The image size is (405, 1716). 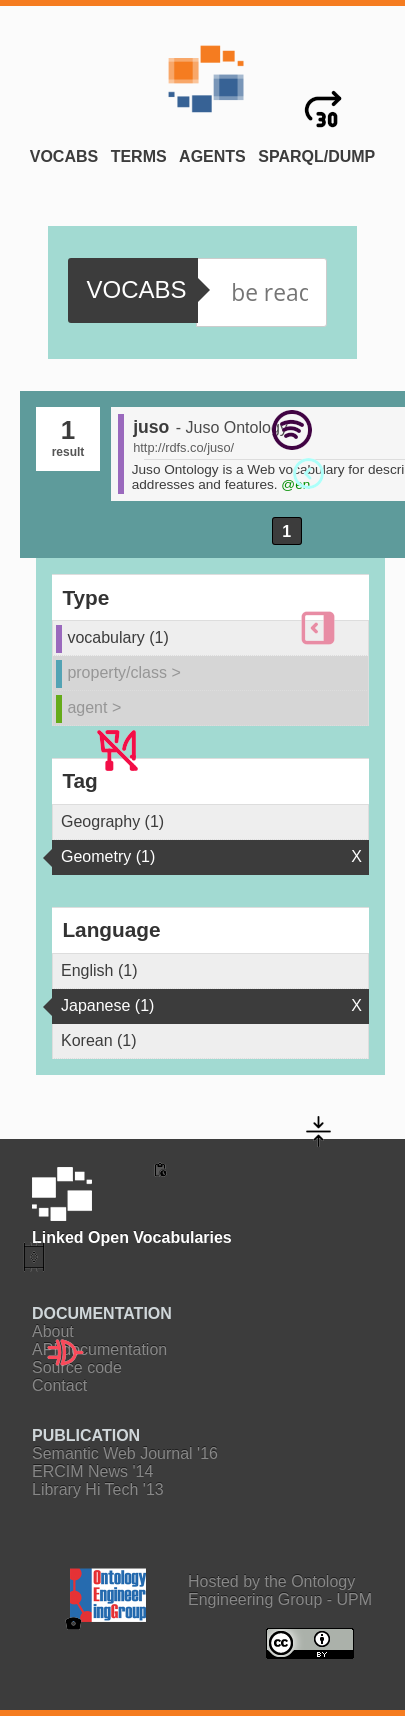 What do you see at coordinates (324, 110) in the screenshot?
I see `skip forward 30 seconds` at bounding box center [324, 110].